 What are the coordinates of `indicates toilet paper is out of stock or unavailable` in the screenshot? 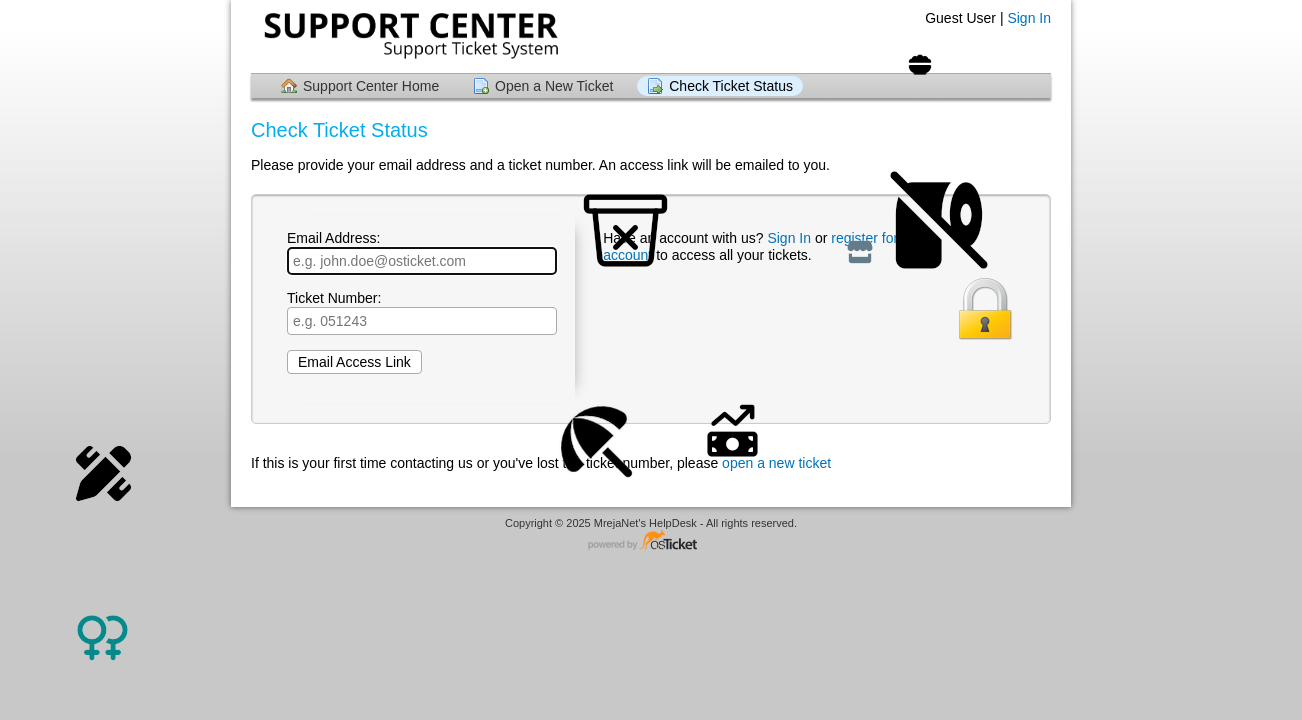 It's located at (939, 220).